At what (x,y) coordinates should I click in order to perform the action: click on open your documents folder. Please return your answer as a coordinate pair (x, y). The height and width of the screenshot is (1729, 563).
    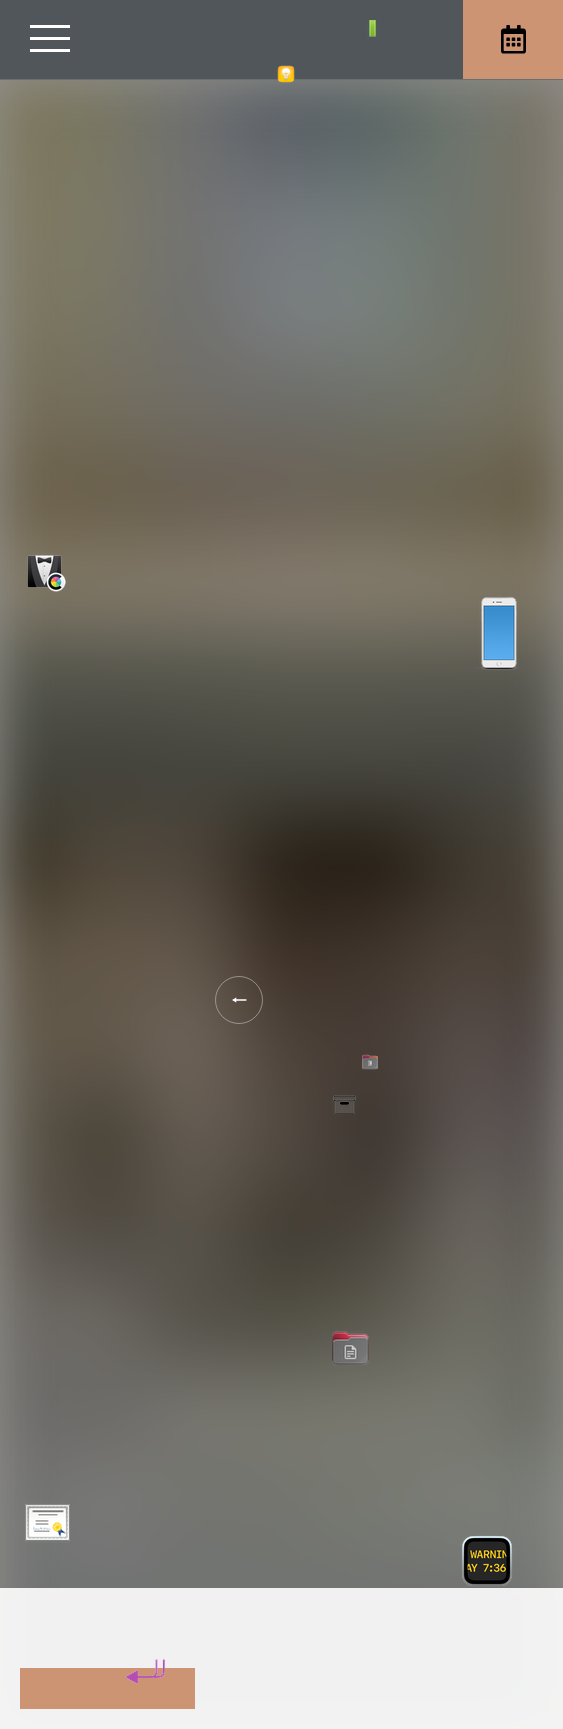
    Looking at the image, I should click on (350, 1347).